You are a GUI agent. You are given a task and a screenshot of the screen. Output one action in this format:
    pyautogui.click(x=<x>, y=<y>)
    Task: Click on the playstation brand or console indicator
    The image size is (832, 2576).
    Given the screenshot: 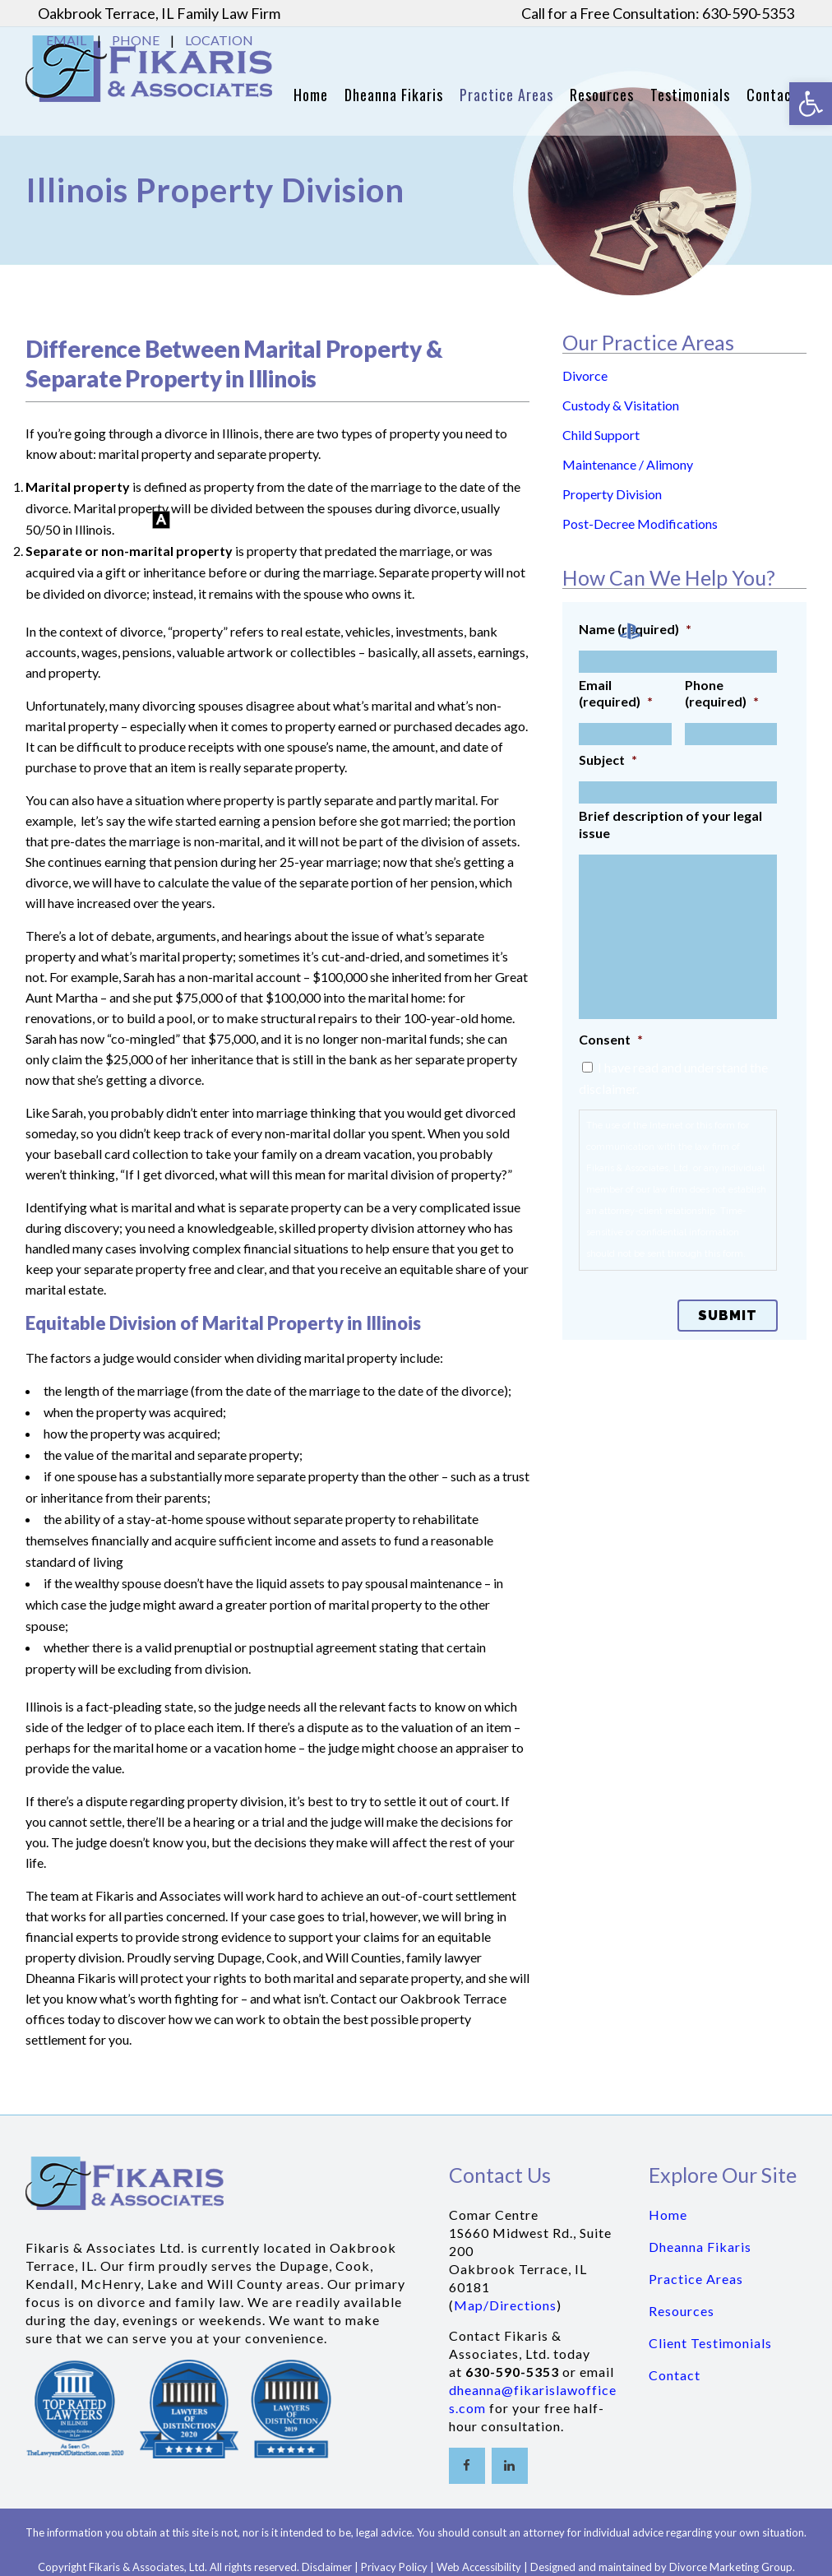 What is the action you would take?
    pyautogui.click(x=630, y=631)
    